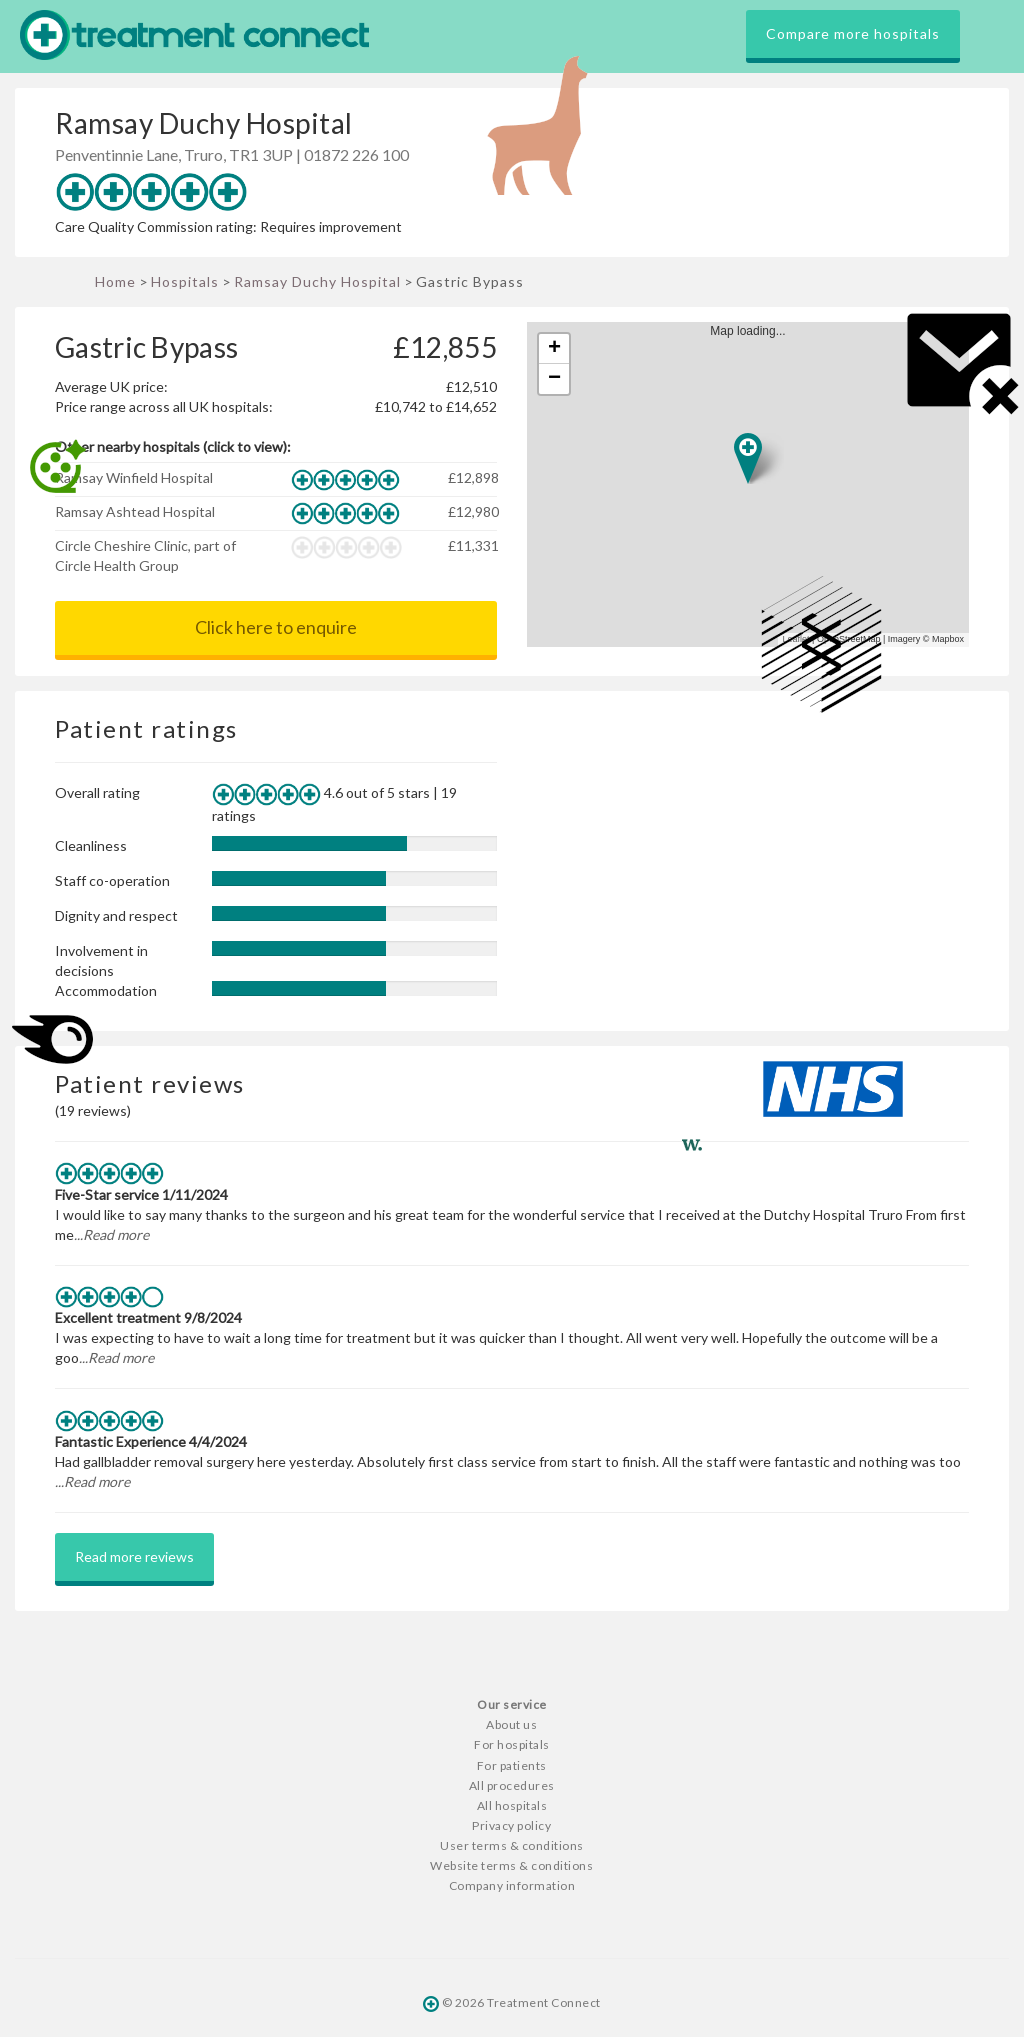 The height and width of the screenshot is (2037, 1024). What do you see at coordinates (959, 360) in the screenshot?
I see `delete an email message` at bounding box center [959, 360].